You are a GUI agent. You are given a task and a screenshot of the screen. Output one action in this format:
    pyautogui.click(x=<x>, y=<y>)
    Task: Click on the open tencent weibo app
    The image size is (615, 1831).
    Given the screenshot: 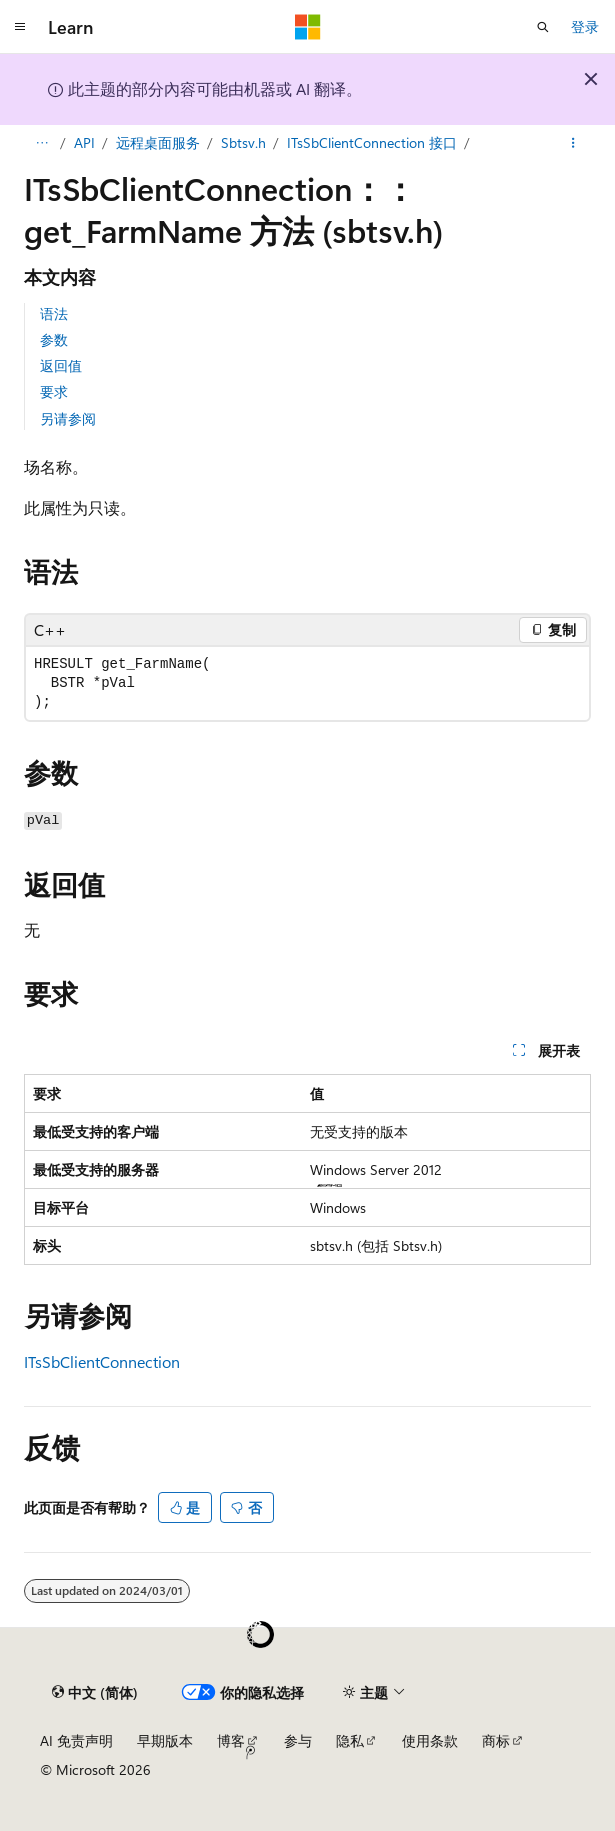 What is the action you would take?
    pyautogui.click(x=250, y=1752)
    